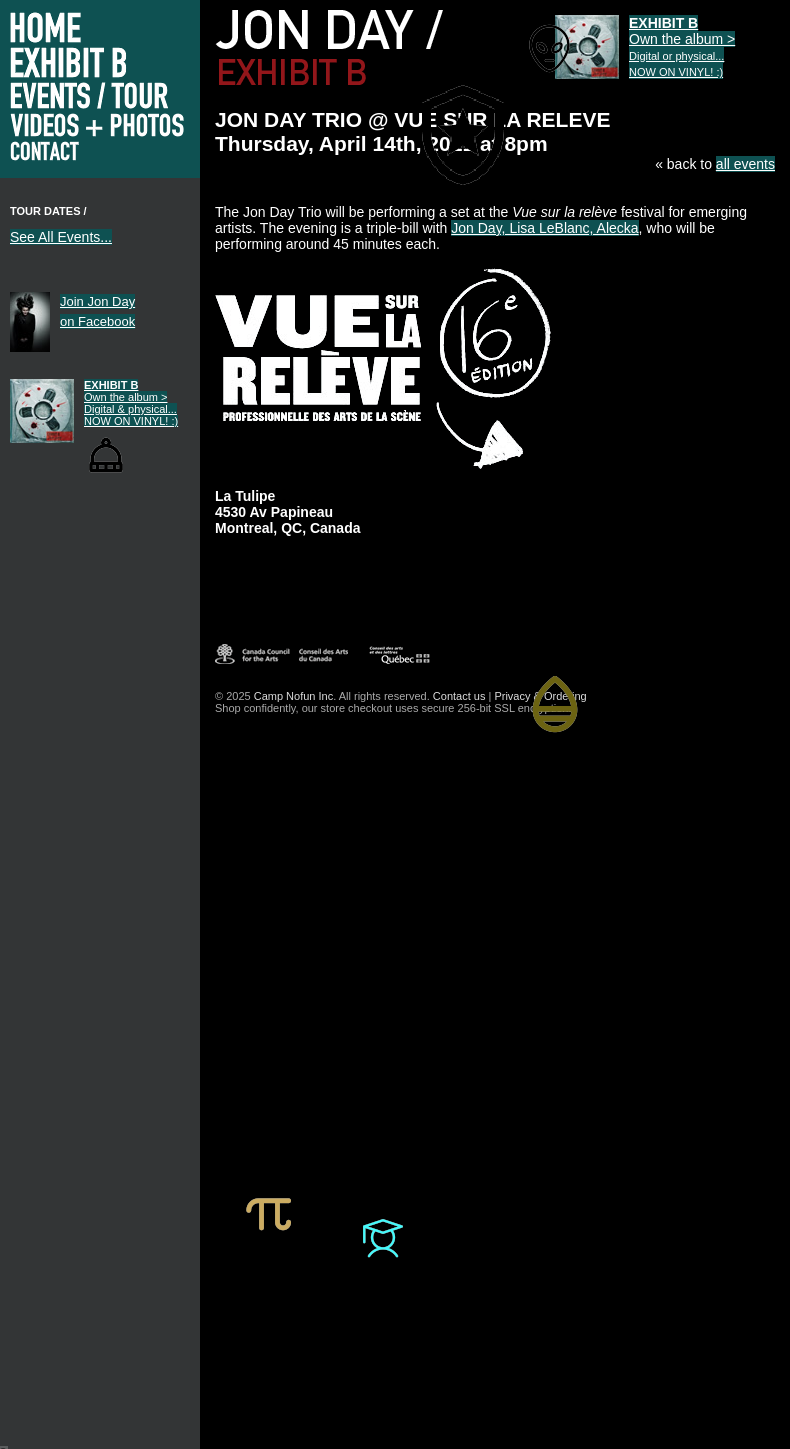 The image size is (790, 1449). Describe the element at coordinates (106, 457) in the screenshot. I see `select winter or cold weather category` at that location.